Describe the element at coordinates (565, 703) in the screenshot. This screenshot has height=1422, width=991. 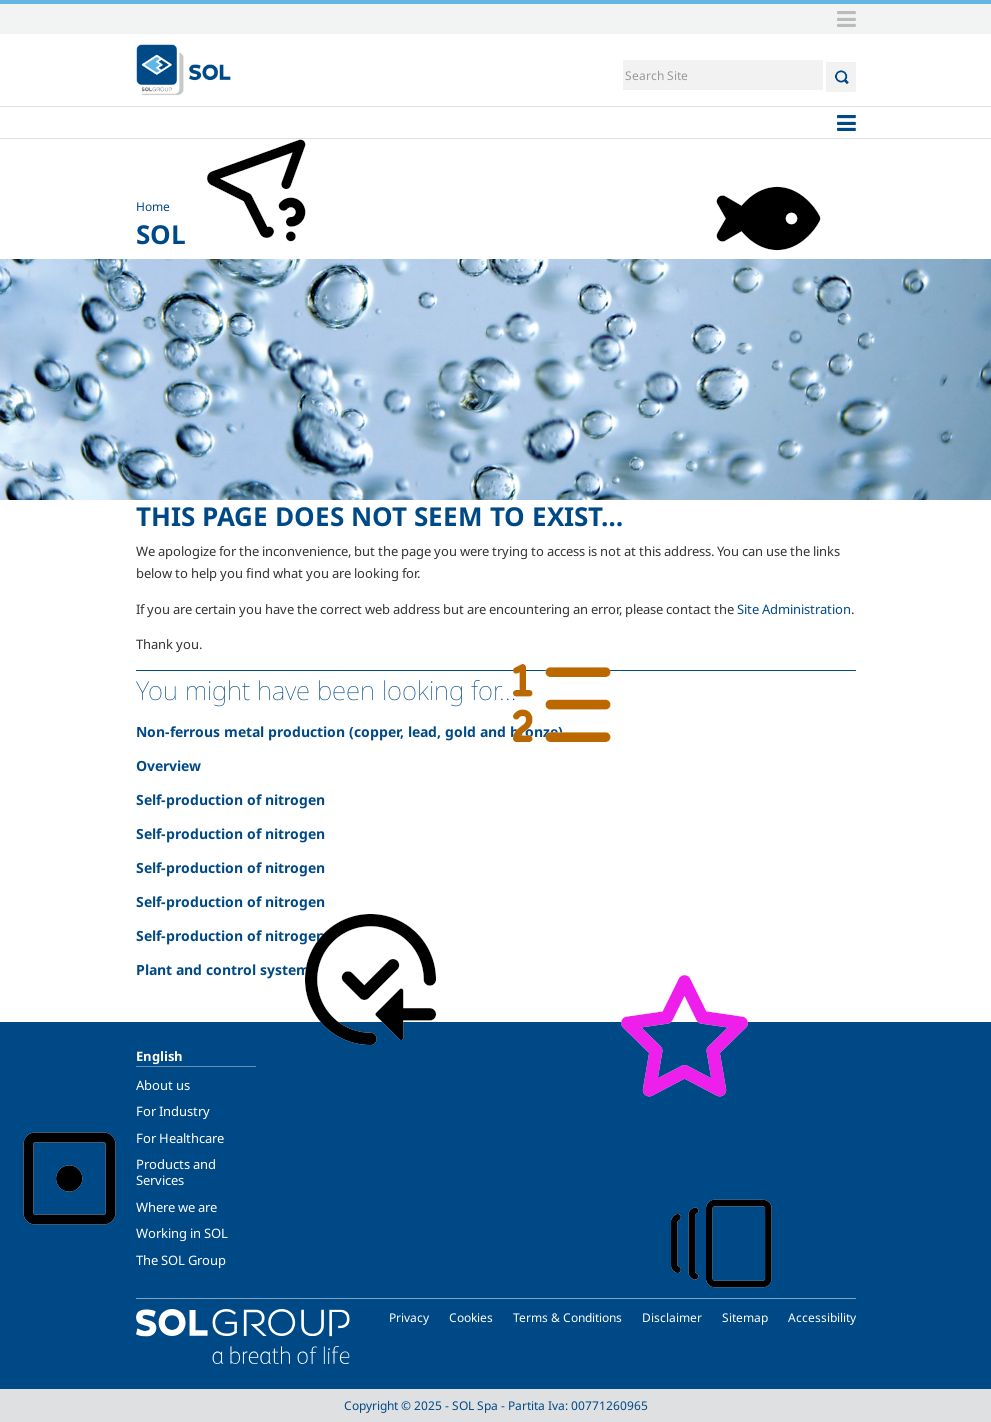
I see `create a numbered list` at that location.